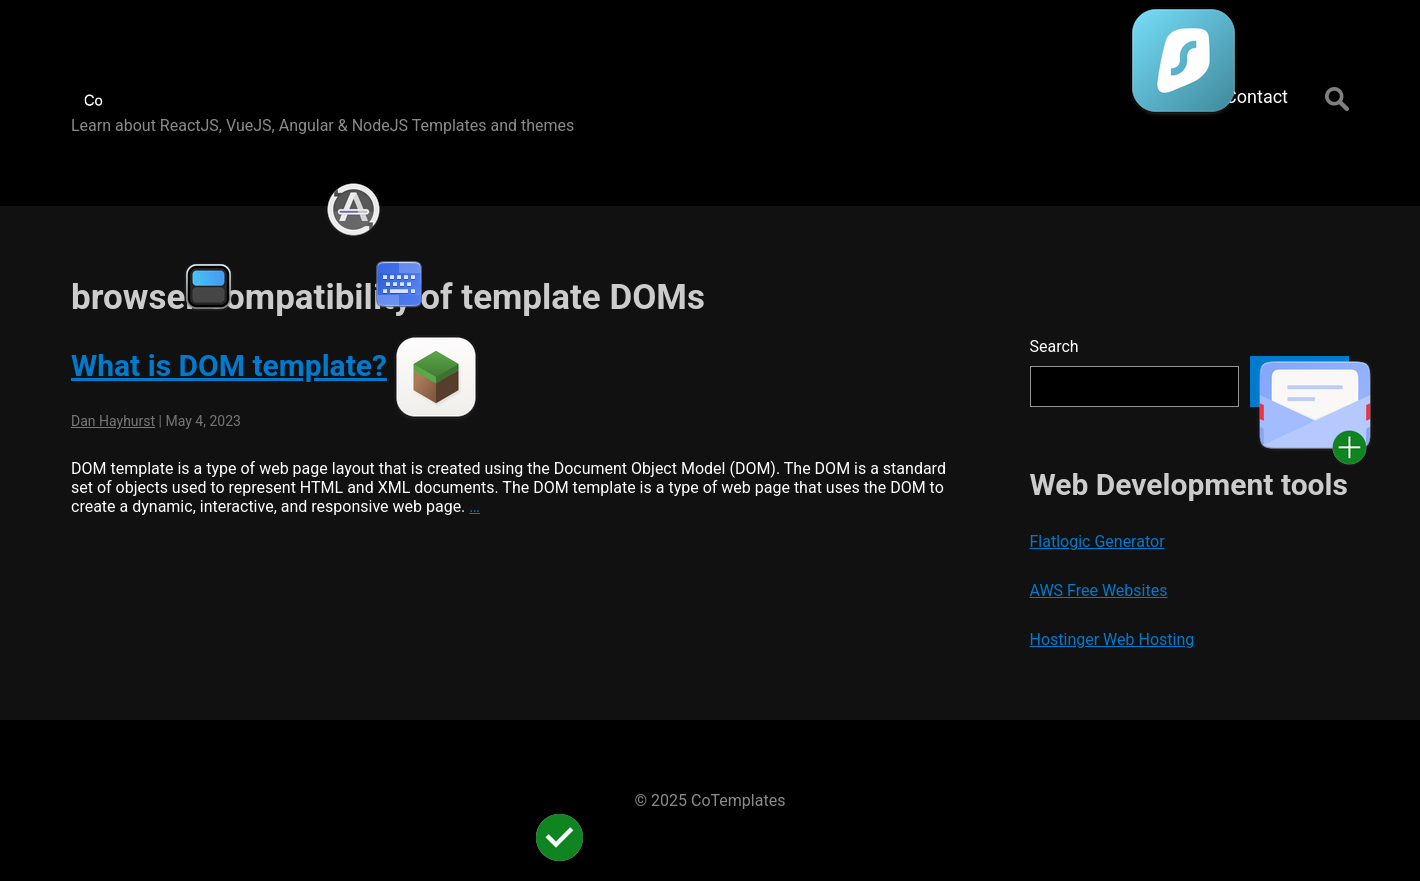  I want to click on open software updater to check for system updates, so click(353, 209).